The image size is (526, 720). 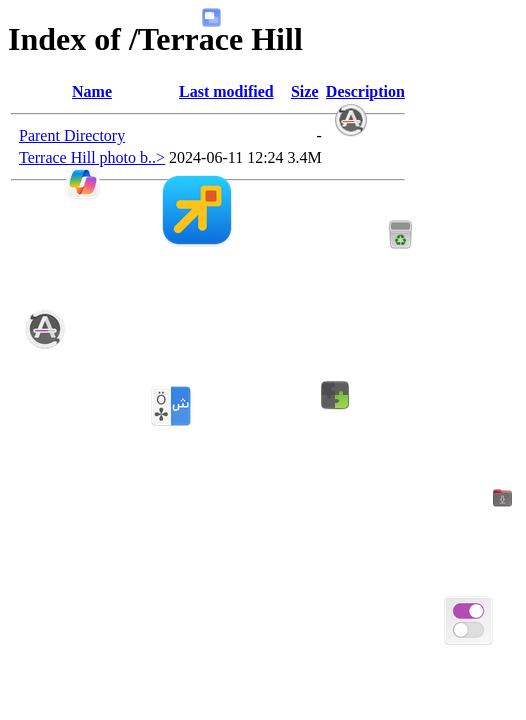 I want to click on open Microsoft Copilot AI assistant, so click(x=83, y=182).